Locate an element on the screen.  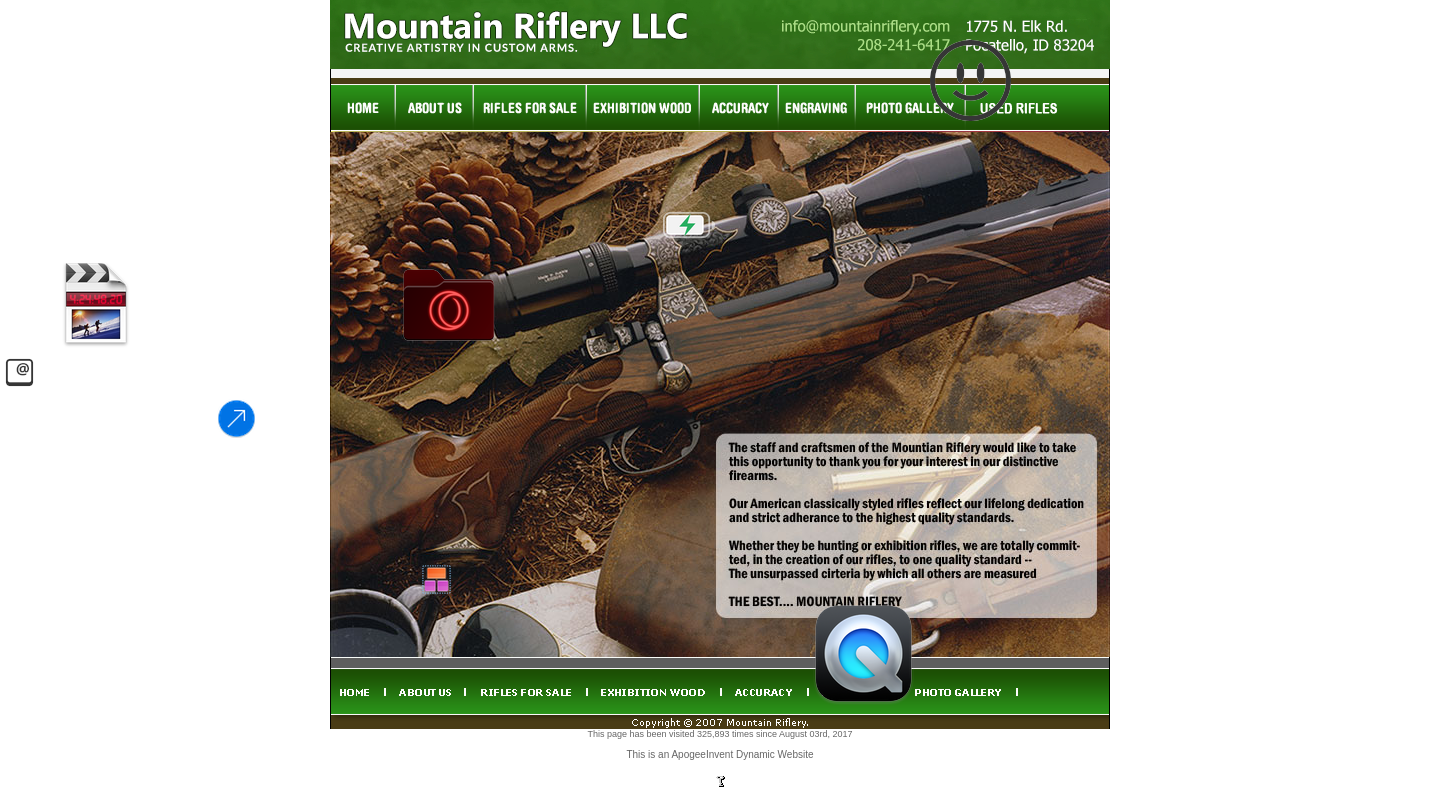
access people and smiley emoji category is located at coordinates (970, 80).